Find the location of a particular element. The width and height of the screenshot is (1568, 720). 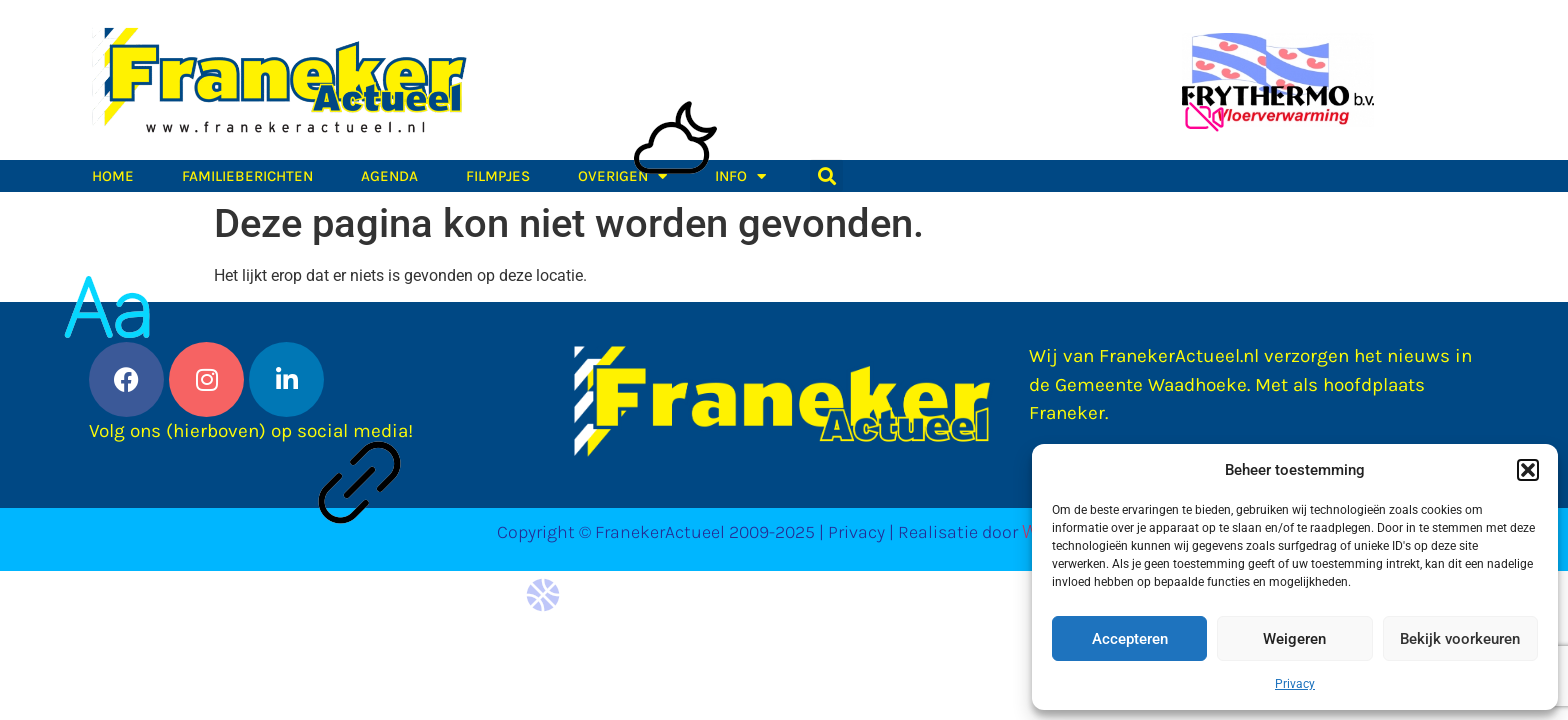

access sports or basketball content is located at coordinates (543, 595).